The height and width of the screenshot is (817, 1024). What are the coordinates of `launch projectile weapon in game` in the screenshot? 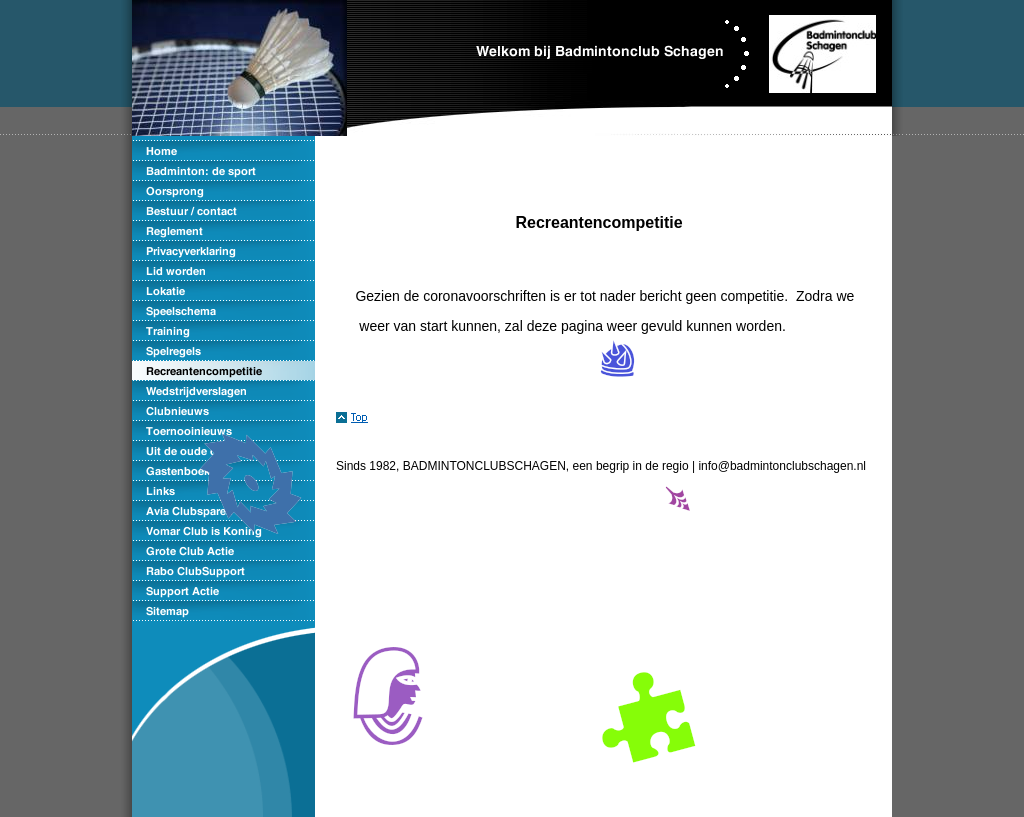 It's located at (678, 499).